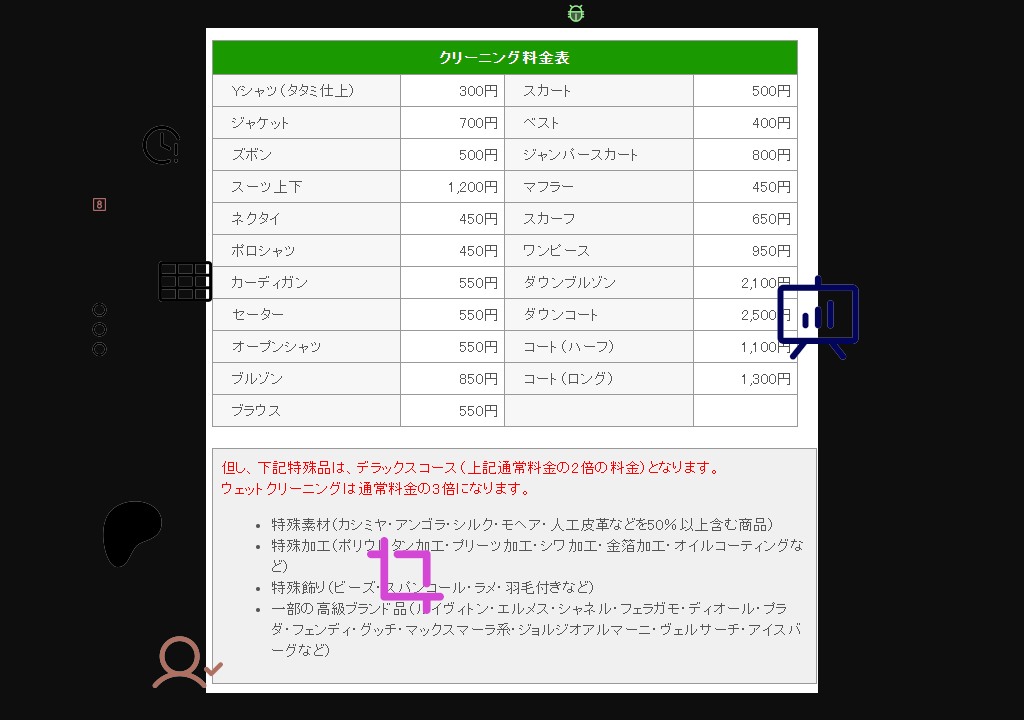  I want to click on open more options menu, so click(99, 329).